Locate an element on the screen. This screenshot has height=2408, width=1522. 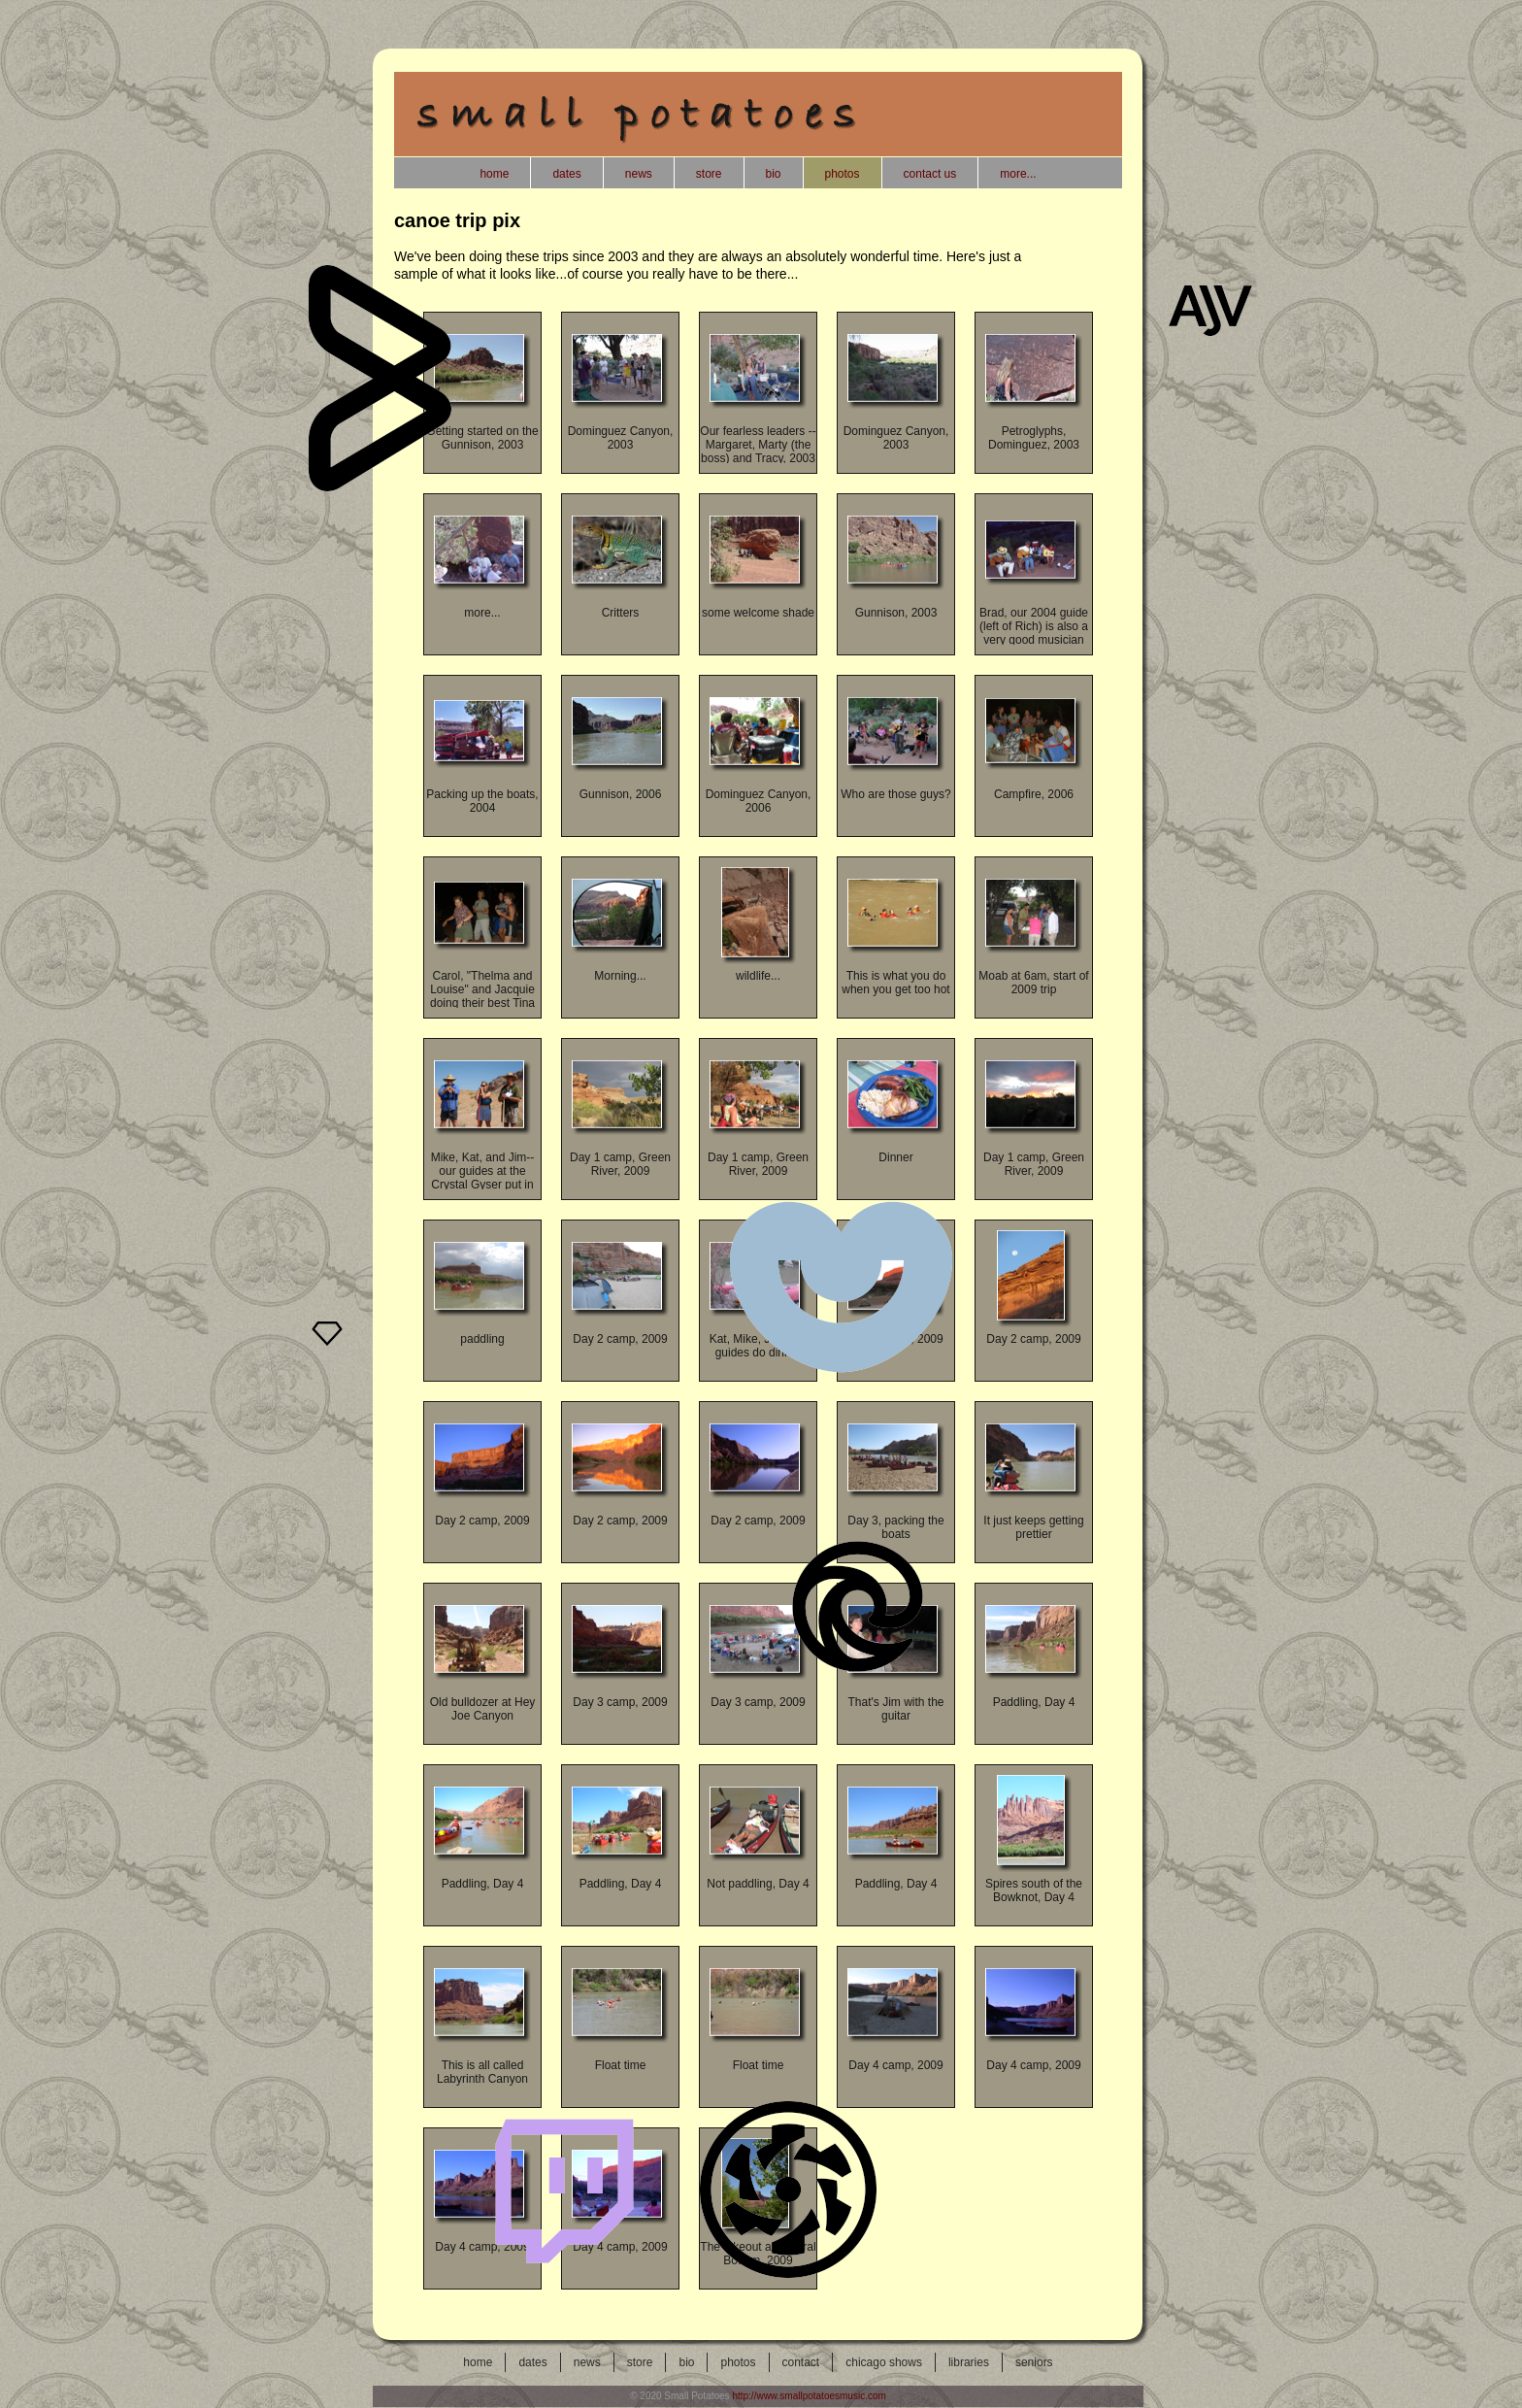
ajv json schema validator logo is located at coordinates (1210, 311).